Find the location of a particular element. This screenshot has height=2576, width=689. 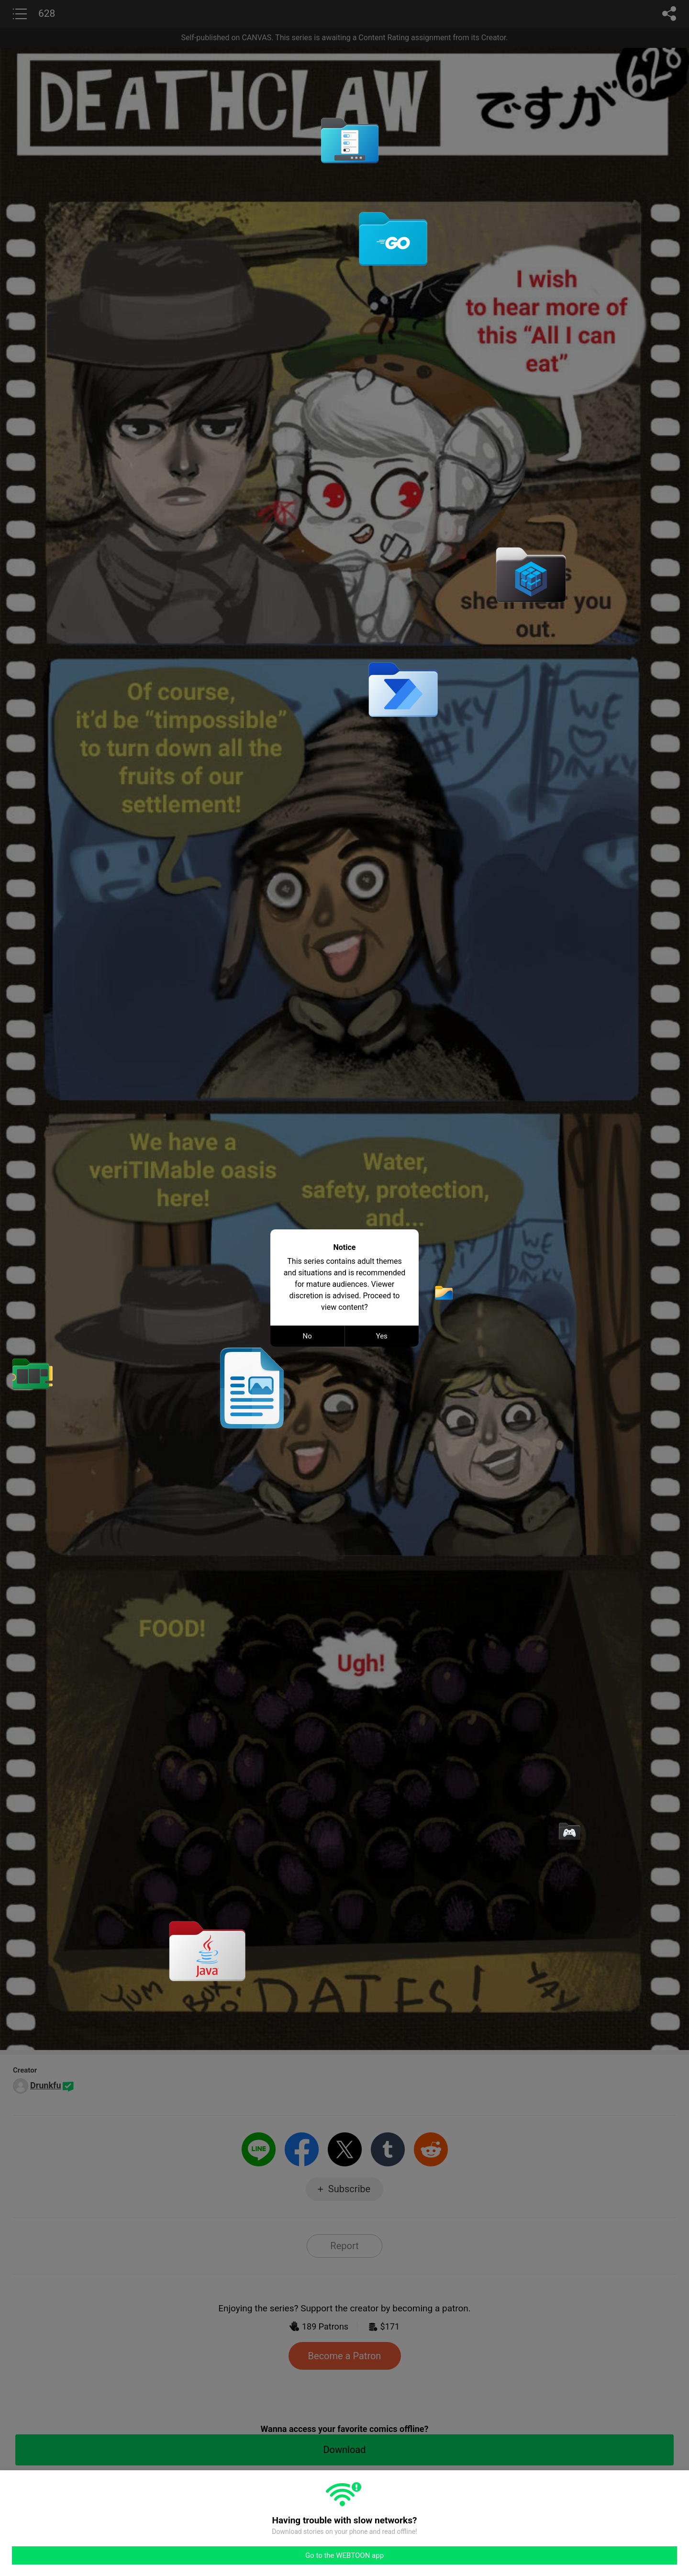

folder containing NVMe SSD storage files is located at coordinates (32, 1375).